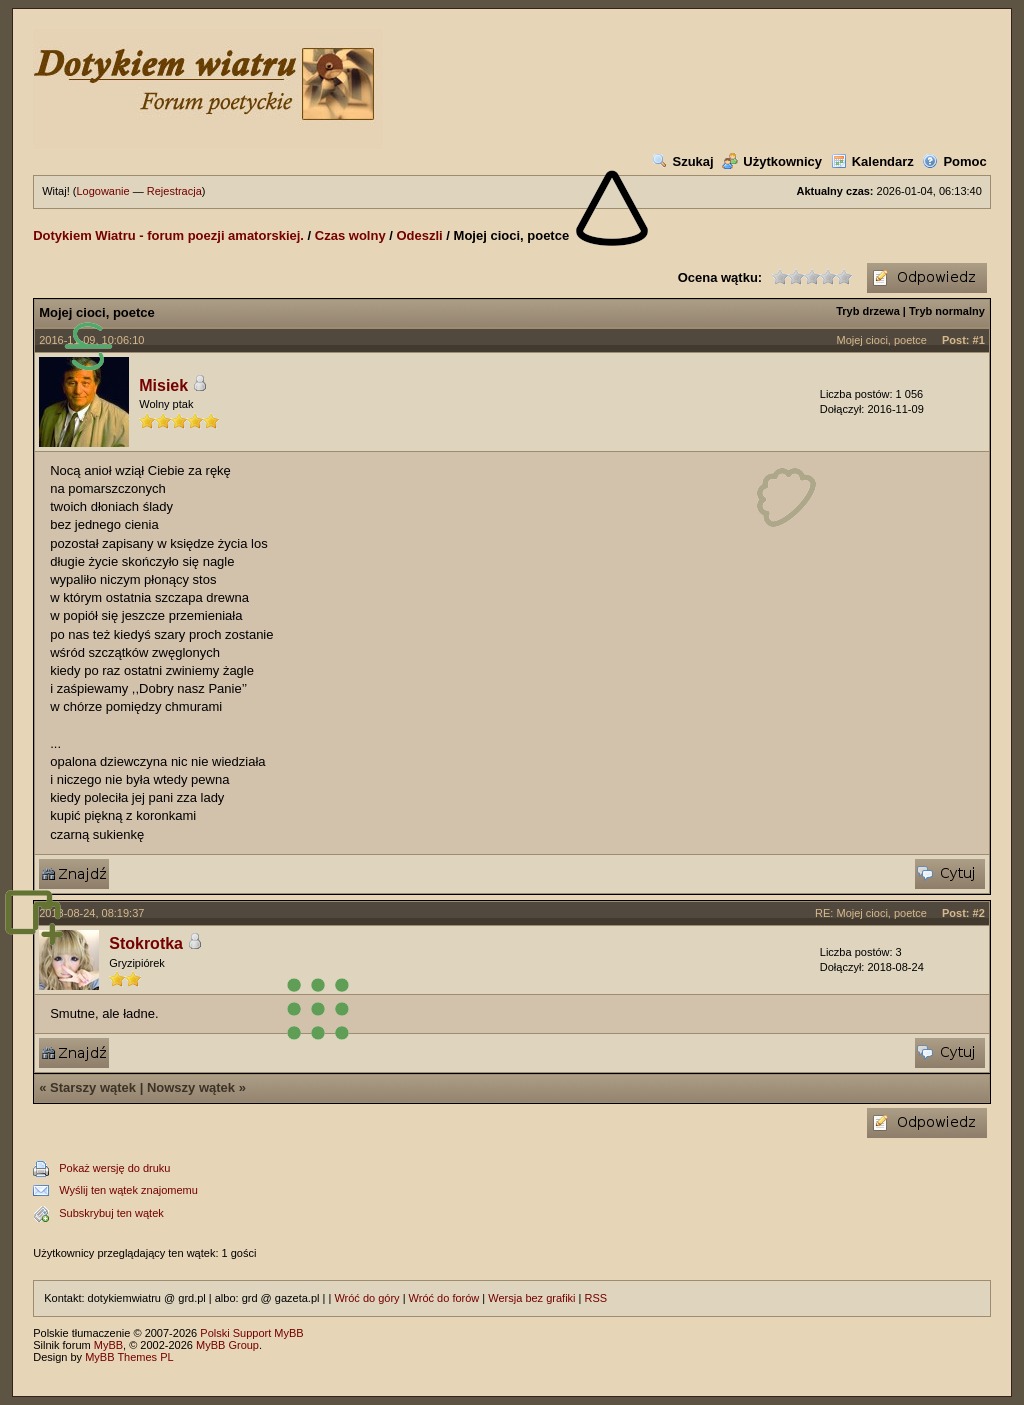 The width and height of the screenshot is (1024, 1405). Describe the element at coordinates (33, 915) in the screenshot. I see `add a new device to your account` at that location.